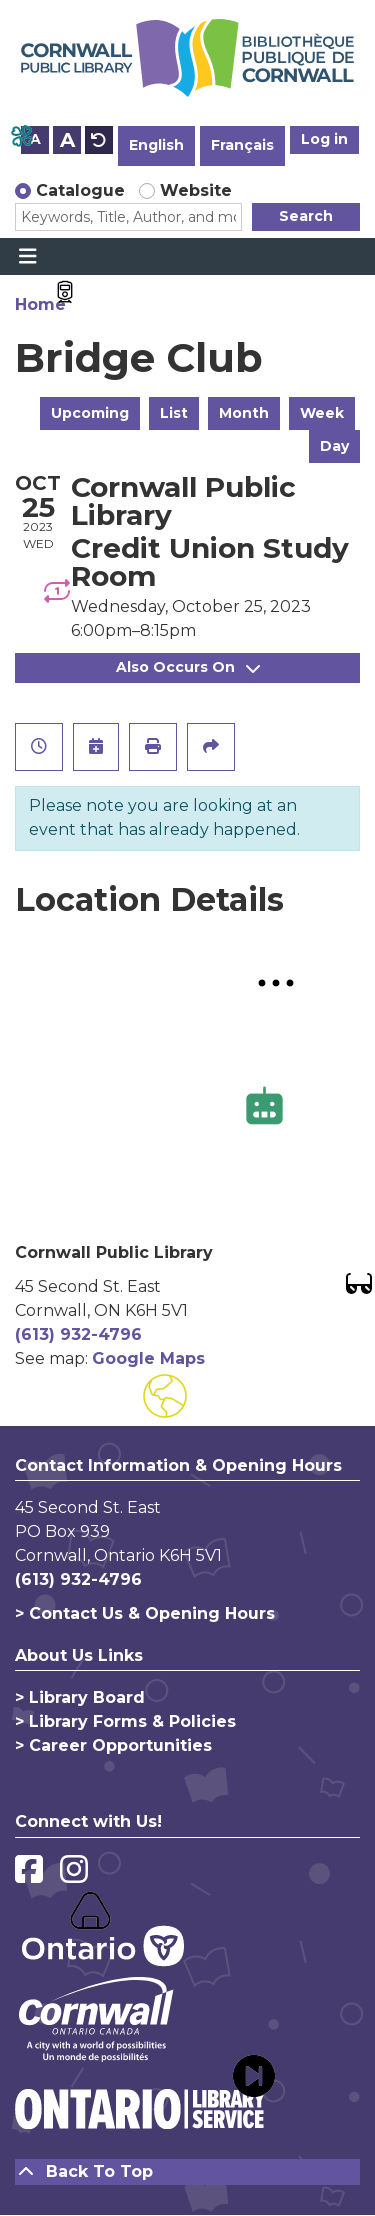 The height and width of the screenshot is (2216, 375). What do you see at coordinates (359, 1284) in the screenshot?
I see `toggle cool or casual mode` at bounding box center [359, 1284].